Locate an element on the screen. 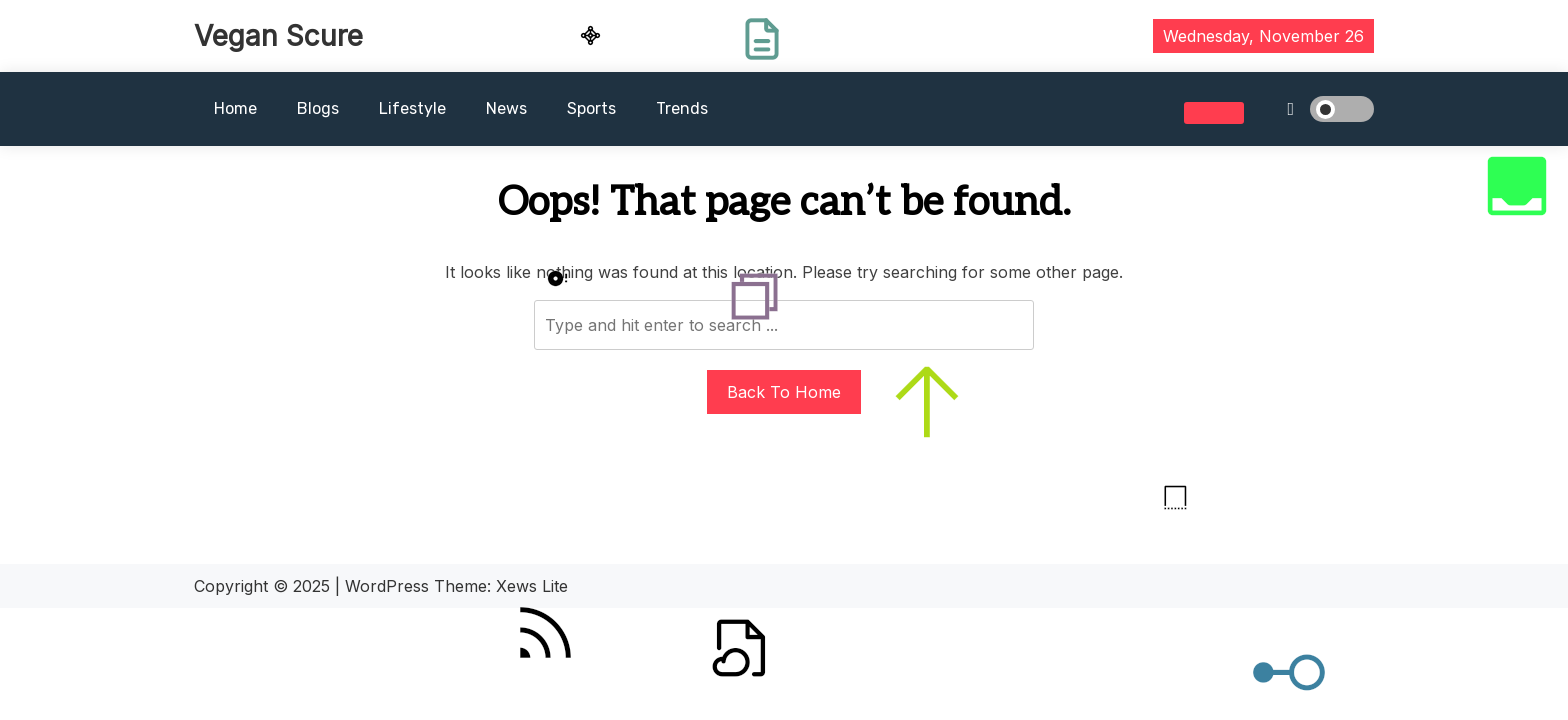 The height and width of the screenshot is (720, 1568). subscribe to an RSS feed is located at coordinates (545, 632).